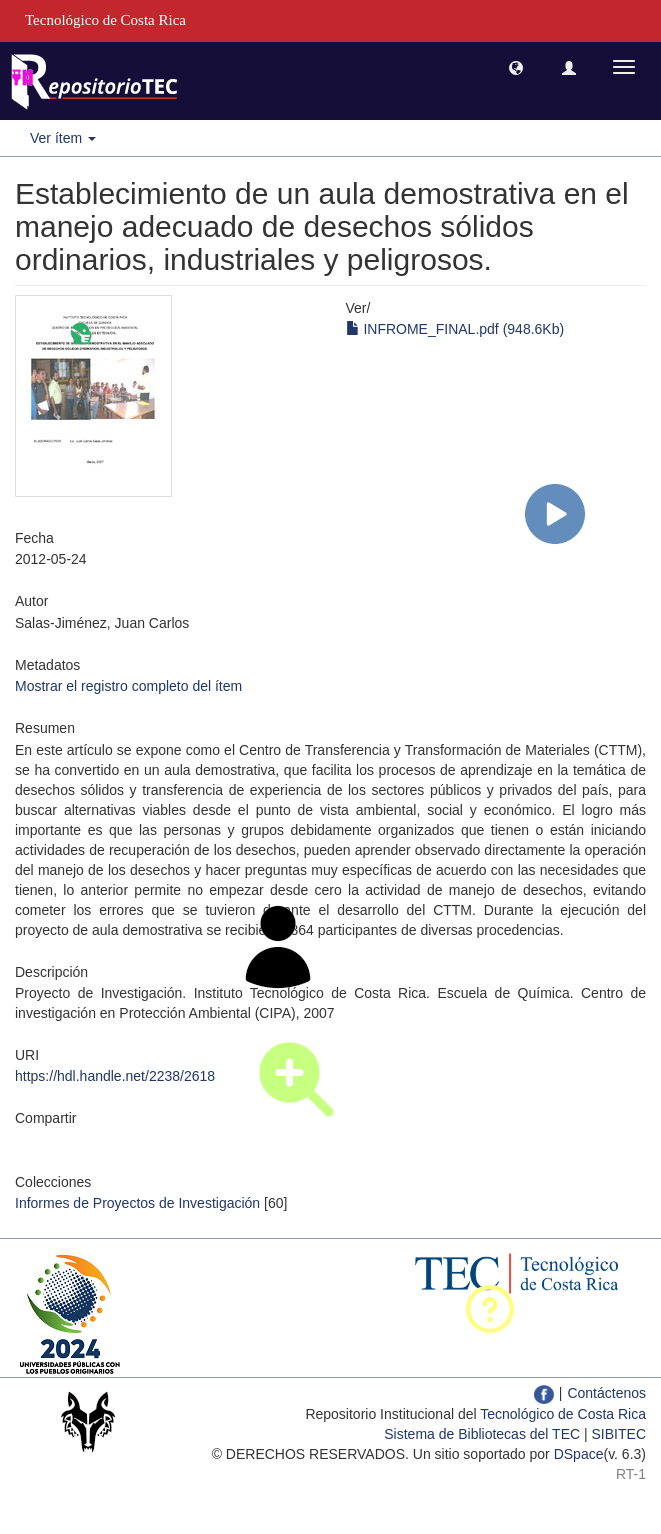  I want to click on view bridge or overpass routes, so click(22, 77).